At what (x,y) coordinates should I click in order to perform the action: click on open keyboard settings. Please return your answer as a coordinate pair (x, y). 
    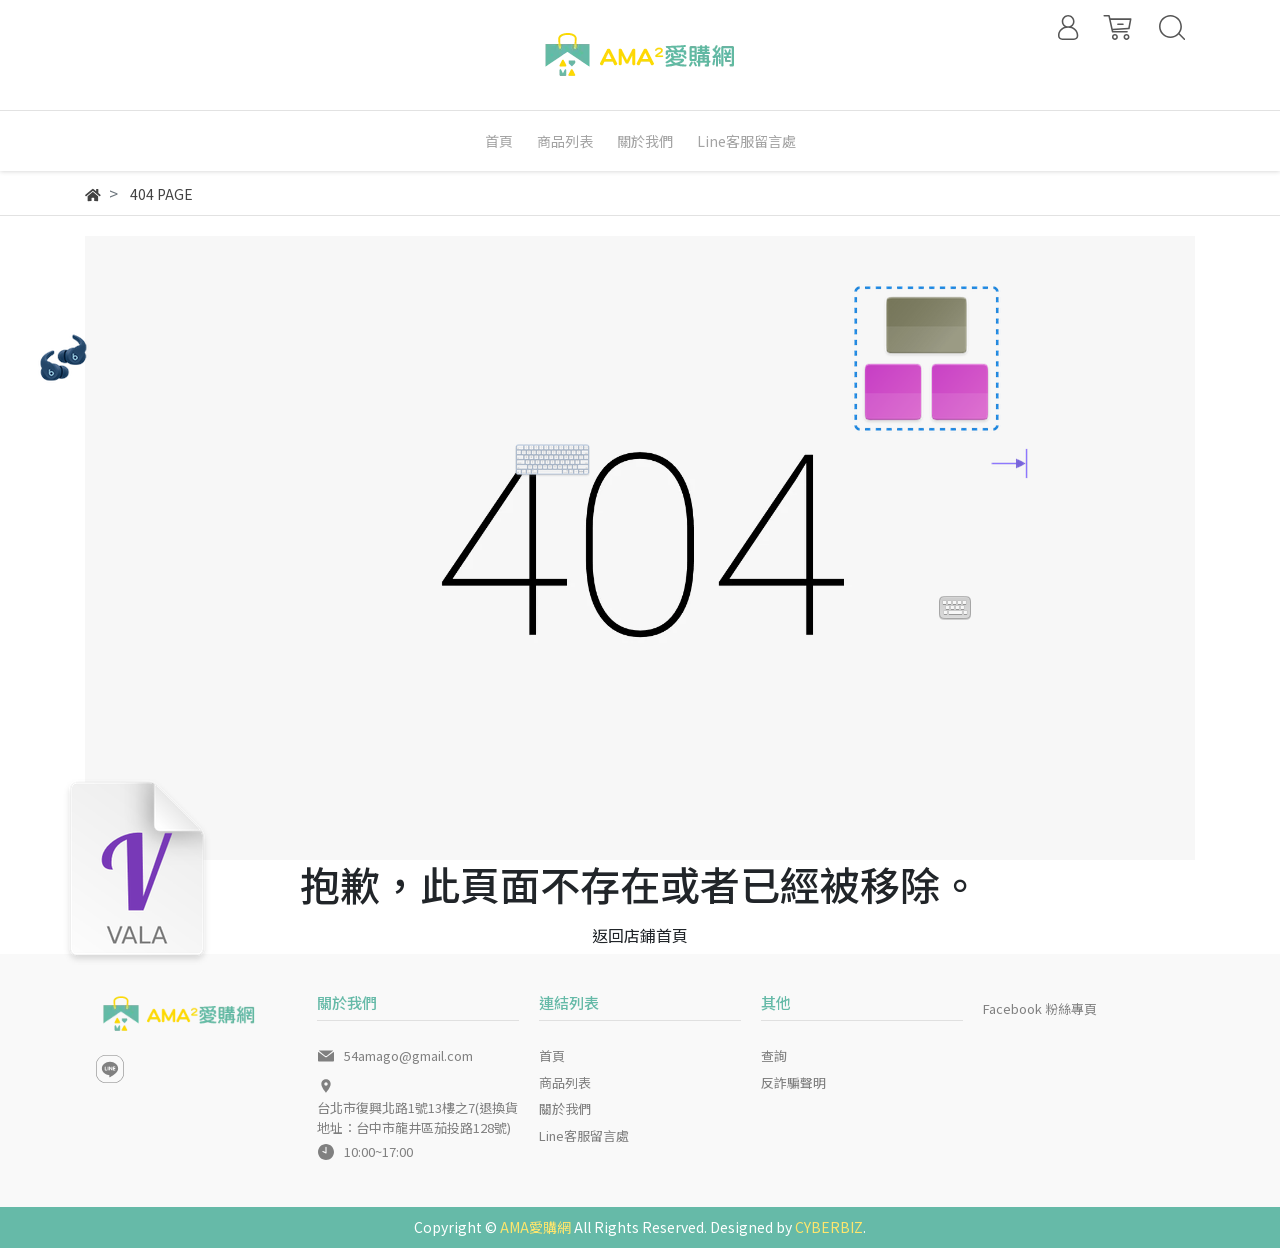
    Looking at the image, I should click on (955, 608).